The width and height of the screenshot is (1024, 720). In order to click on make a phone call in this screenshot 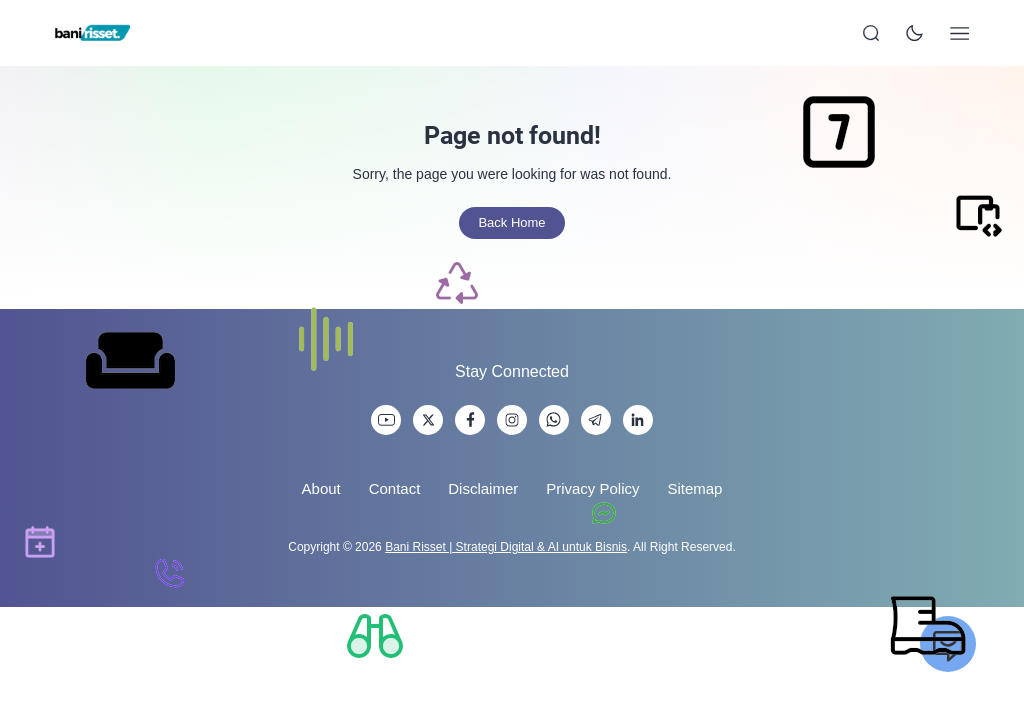, I will do `click(170, 572)`.